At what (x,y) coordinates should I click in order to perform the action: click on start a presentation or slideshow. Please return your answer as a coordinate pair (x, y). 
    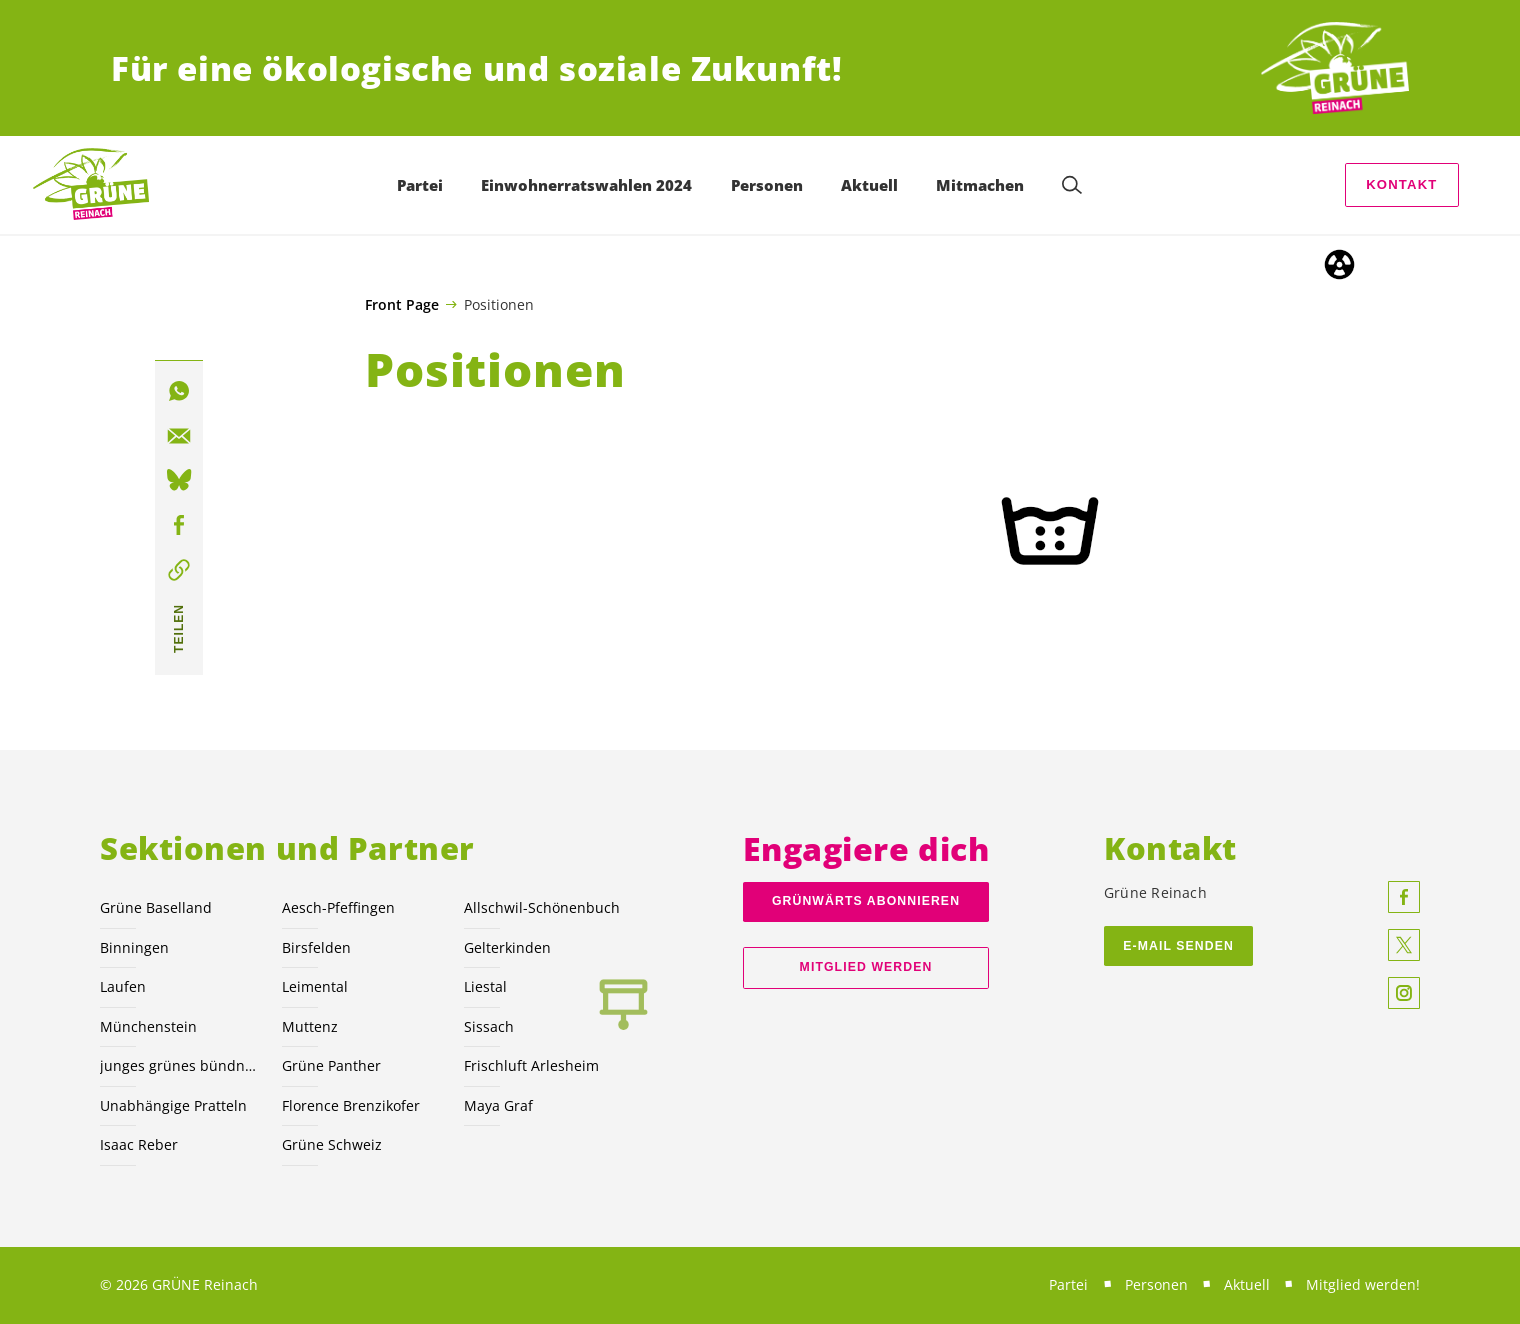
    Looking at the image, I should click on (623, 1001).